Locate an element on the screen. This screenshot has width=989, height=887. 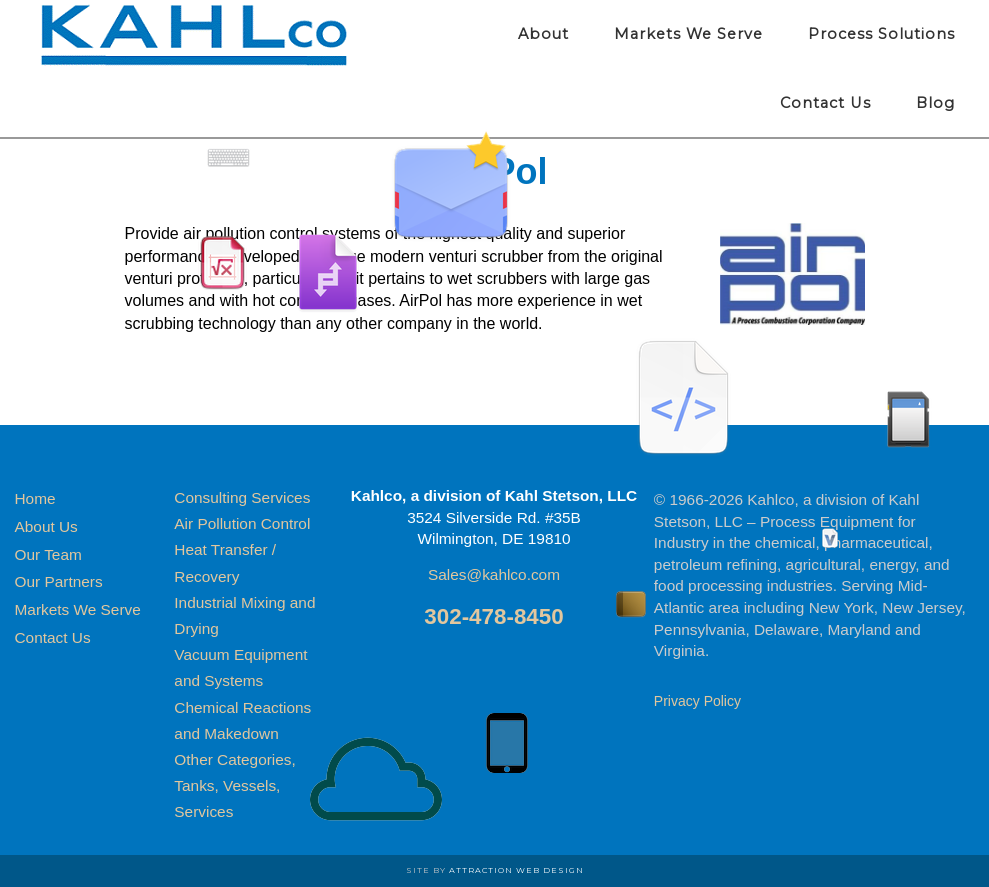
view connected iPad Air device is located at coordinates (507, 743).